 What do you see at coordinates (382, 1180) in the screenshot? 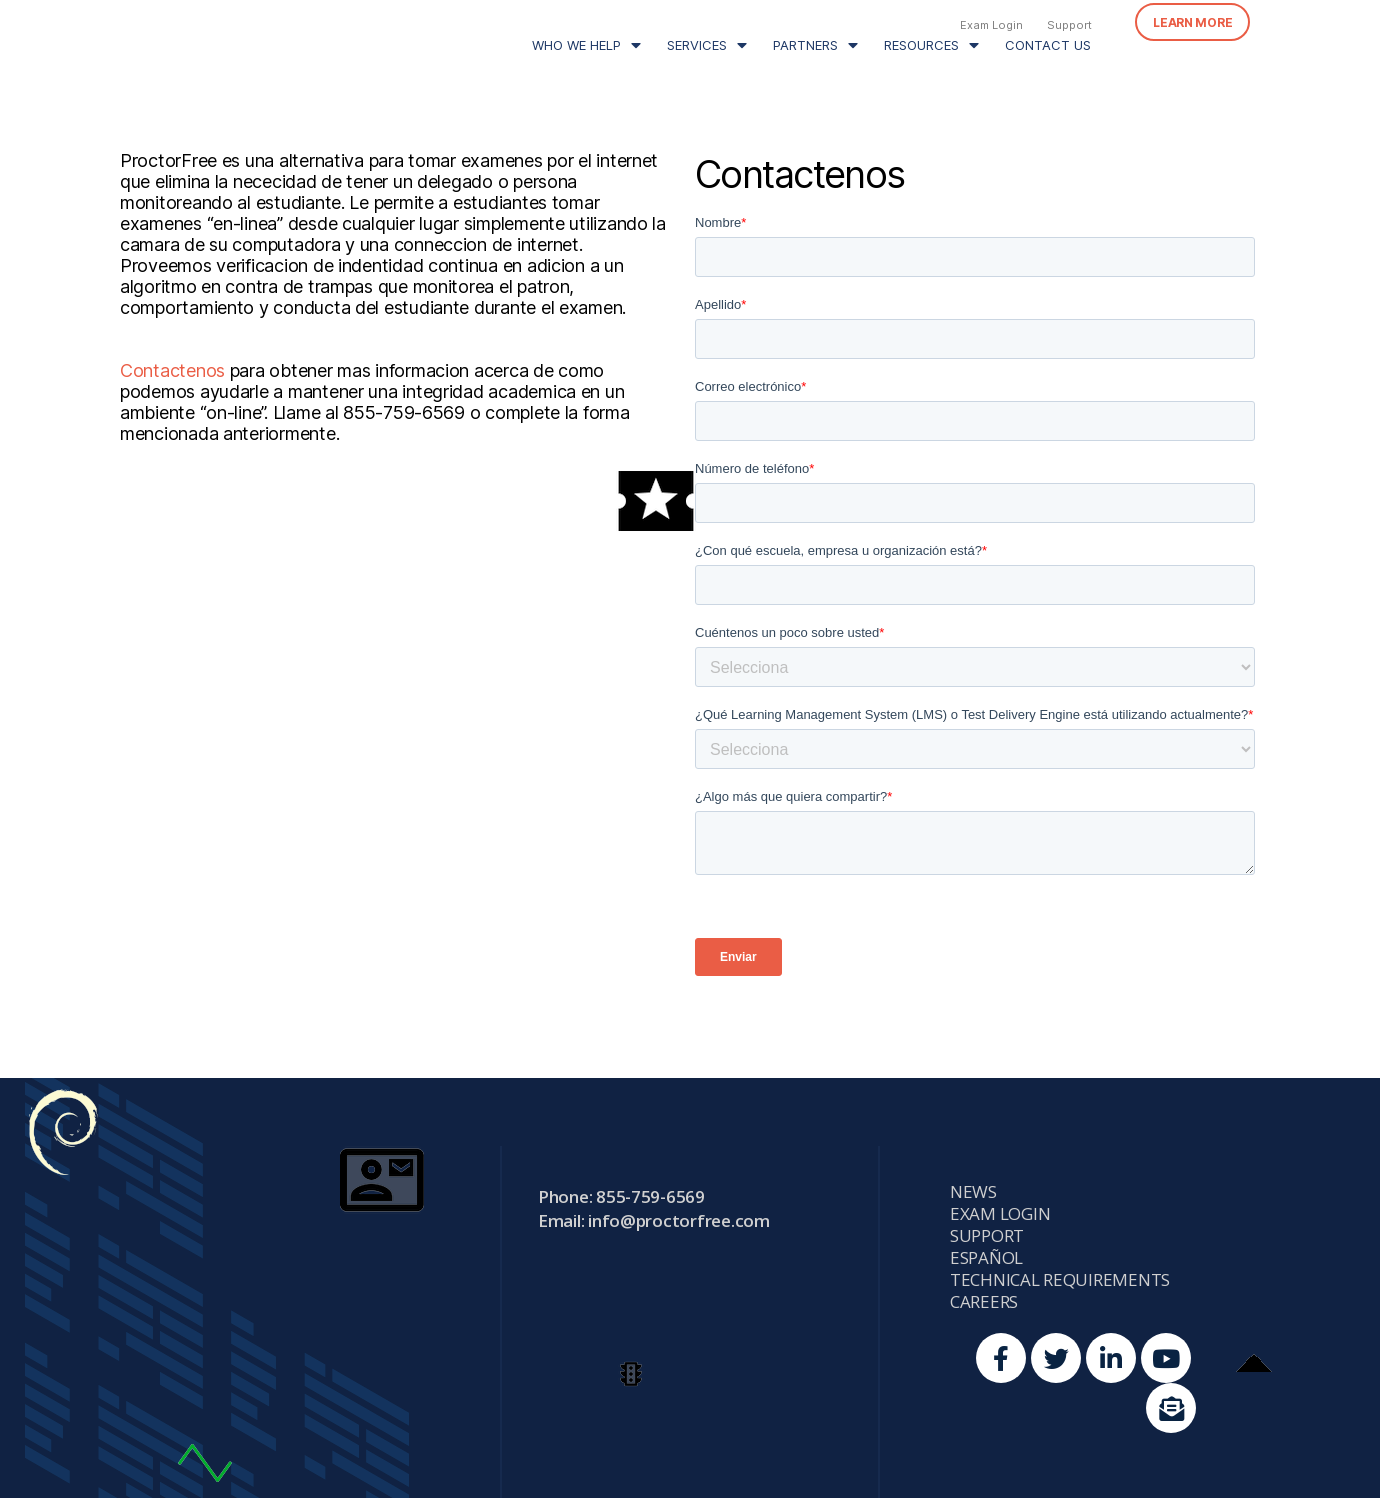
I see `access contact's email information` at bounding box center [382, 1180].